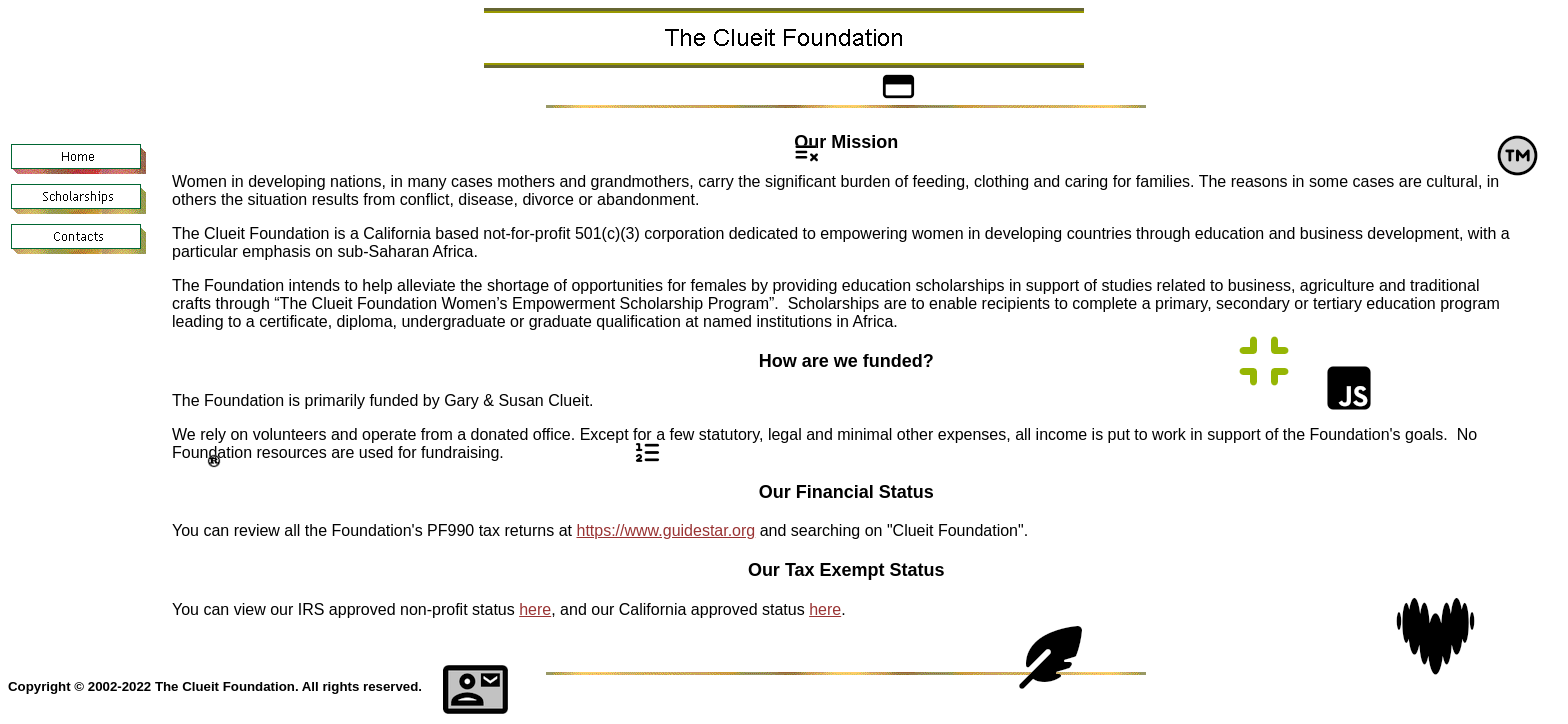 Image resolution: width=1568 pixels, height=724 pixels. What do you see at coordinates (898, 86) in the screenshot?
I see `maximize window to full screen` at bounding box center [898, 86].